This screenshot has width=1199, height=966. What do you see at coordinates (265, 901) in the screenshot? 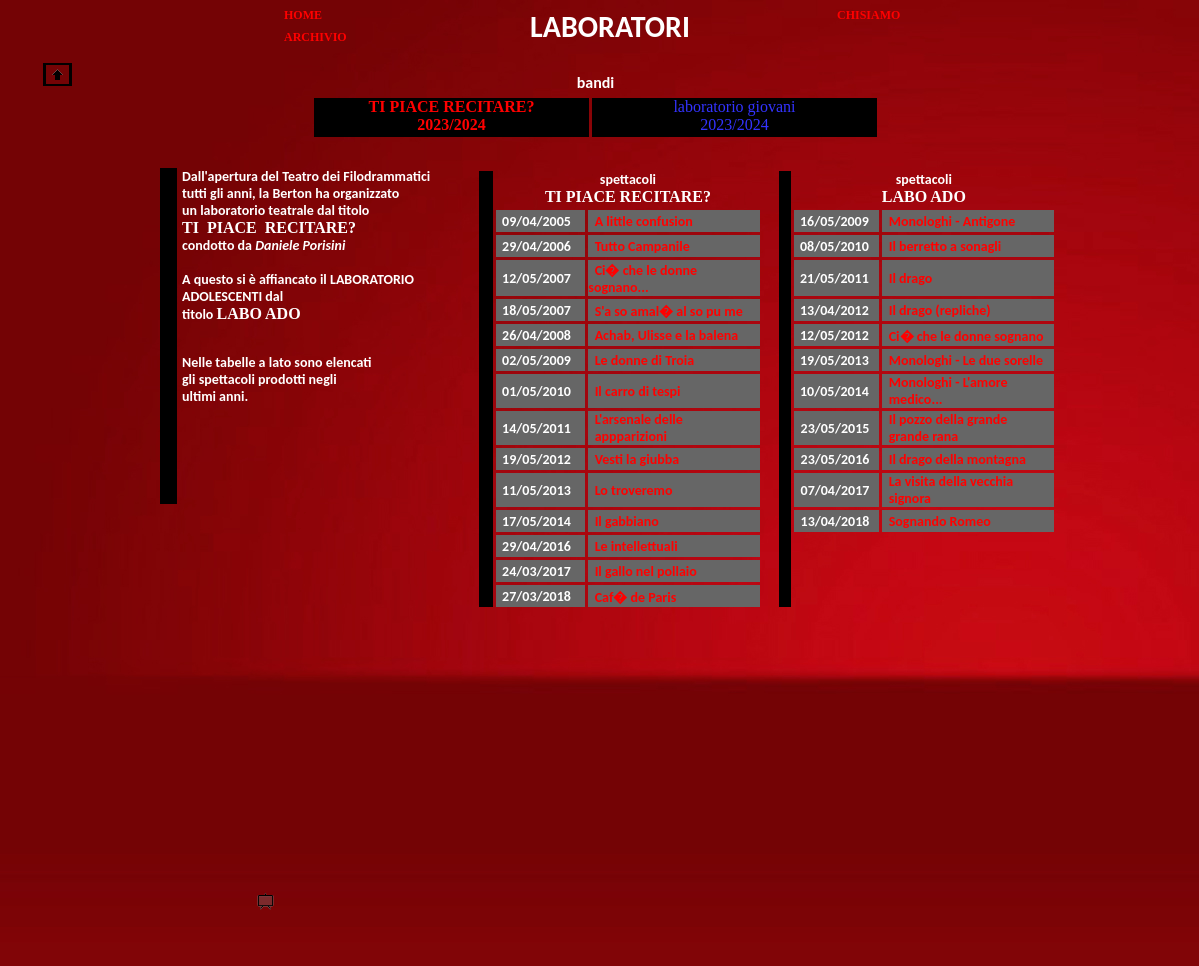
I see `start or view a presentation` at bounding box center [265, 901].